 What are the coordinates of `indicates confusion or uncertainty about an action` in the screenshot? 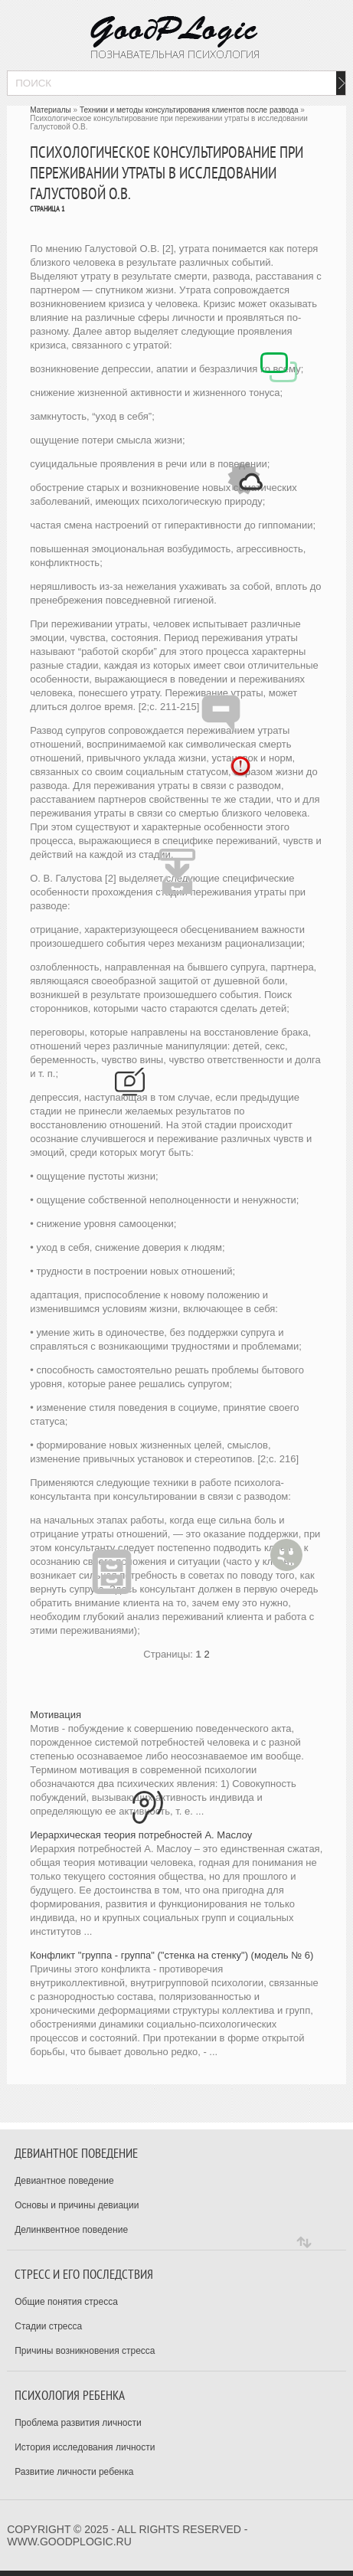 It's located at (286, 1555).